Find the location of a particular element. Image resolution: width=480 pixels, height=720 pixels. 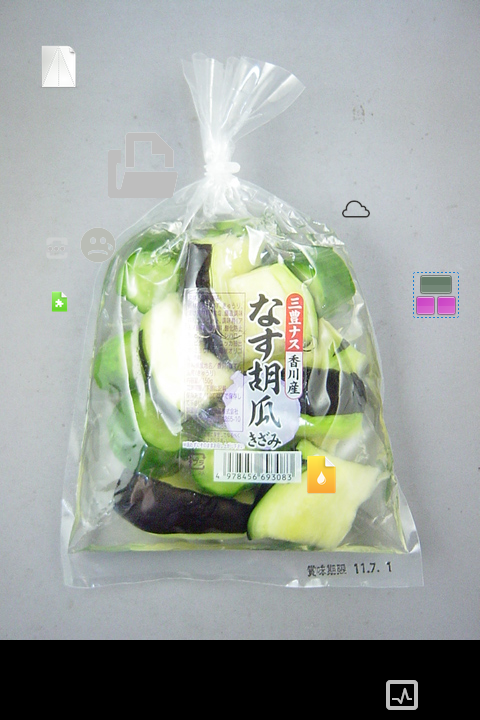

a text file template or document skeleton is located at coordinates (59, 66).